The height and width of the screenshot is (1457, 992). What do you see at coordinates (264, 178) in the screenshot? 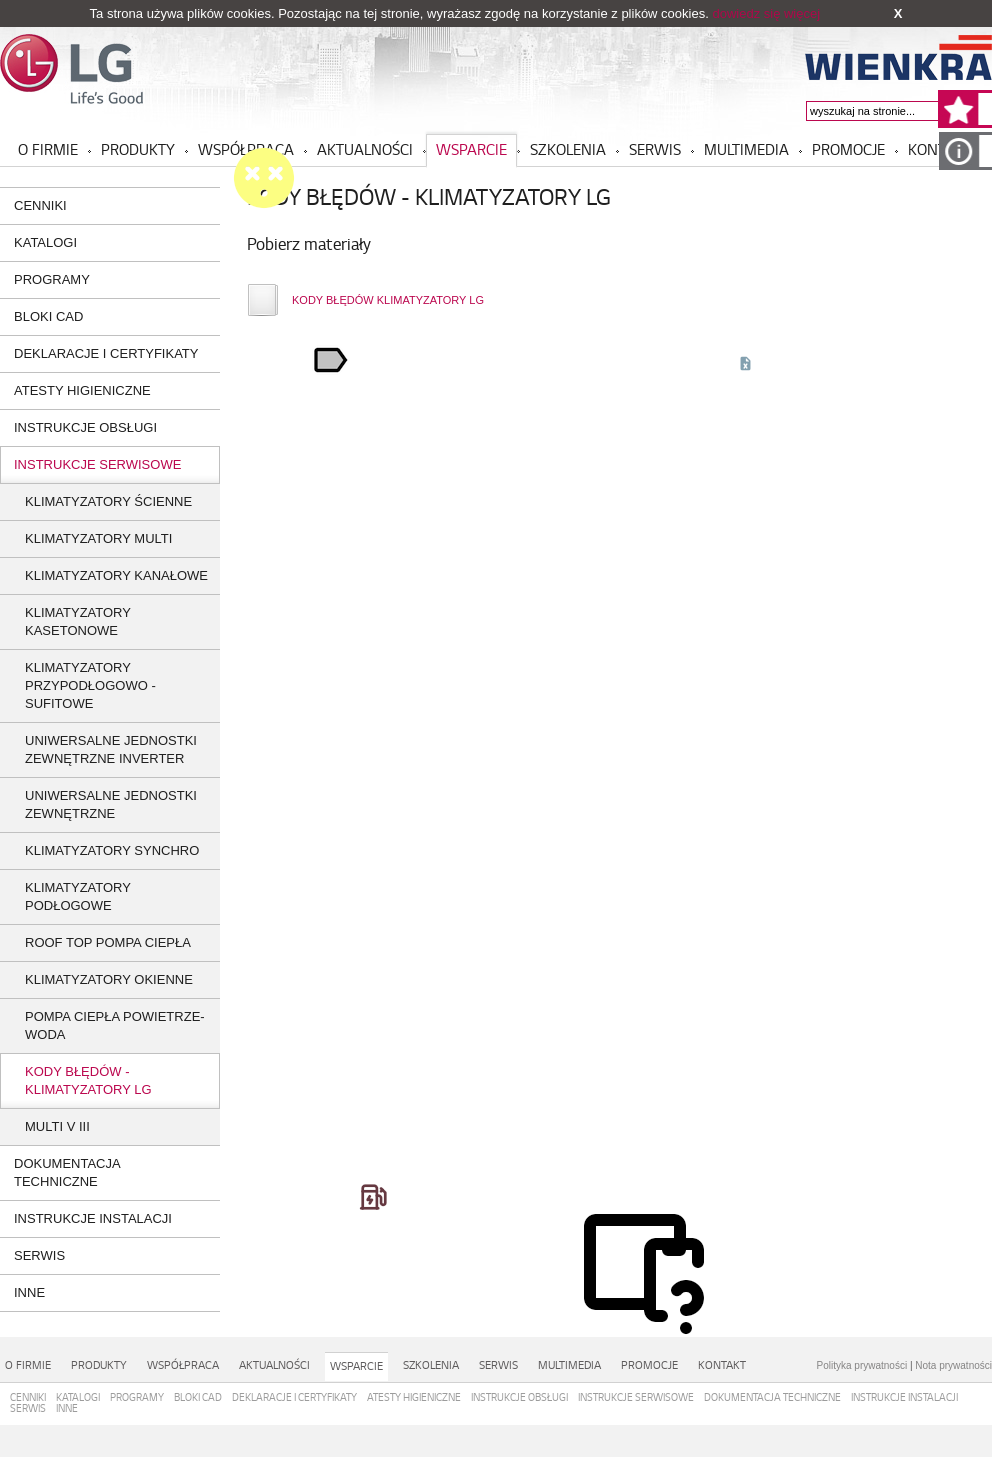
I see `indicates an error or failed action` at bounding box center [264, 178].